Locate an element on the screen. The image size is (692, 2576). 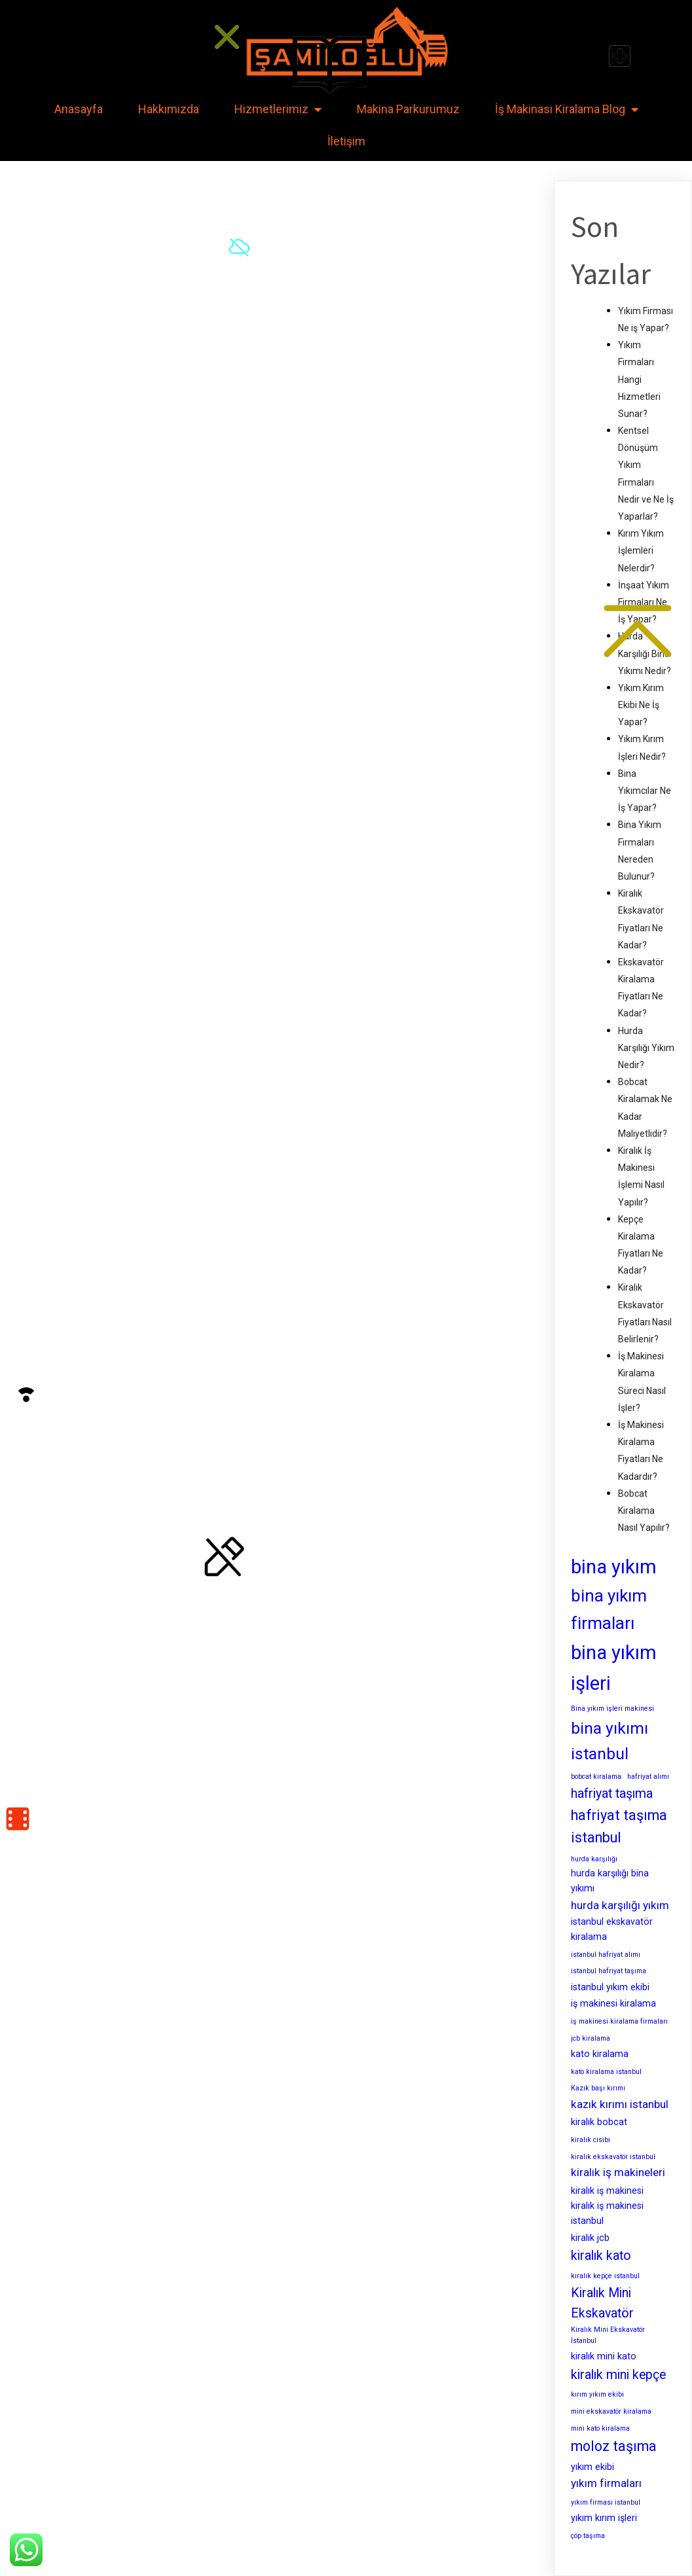
access video or film content is located at coordinates (18, 1819).